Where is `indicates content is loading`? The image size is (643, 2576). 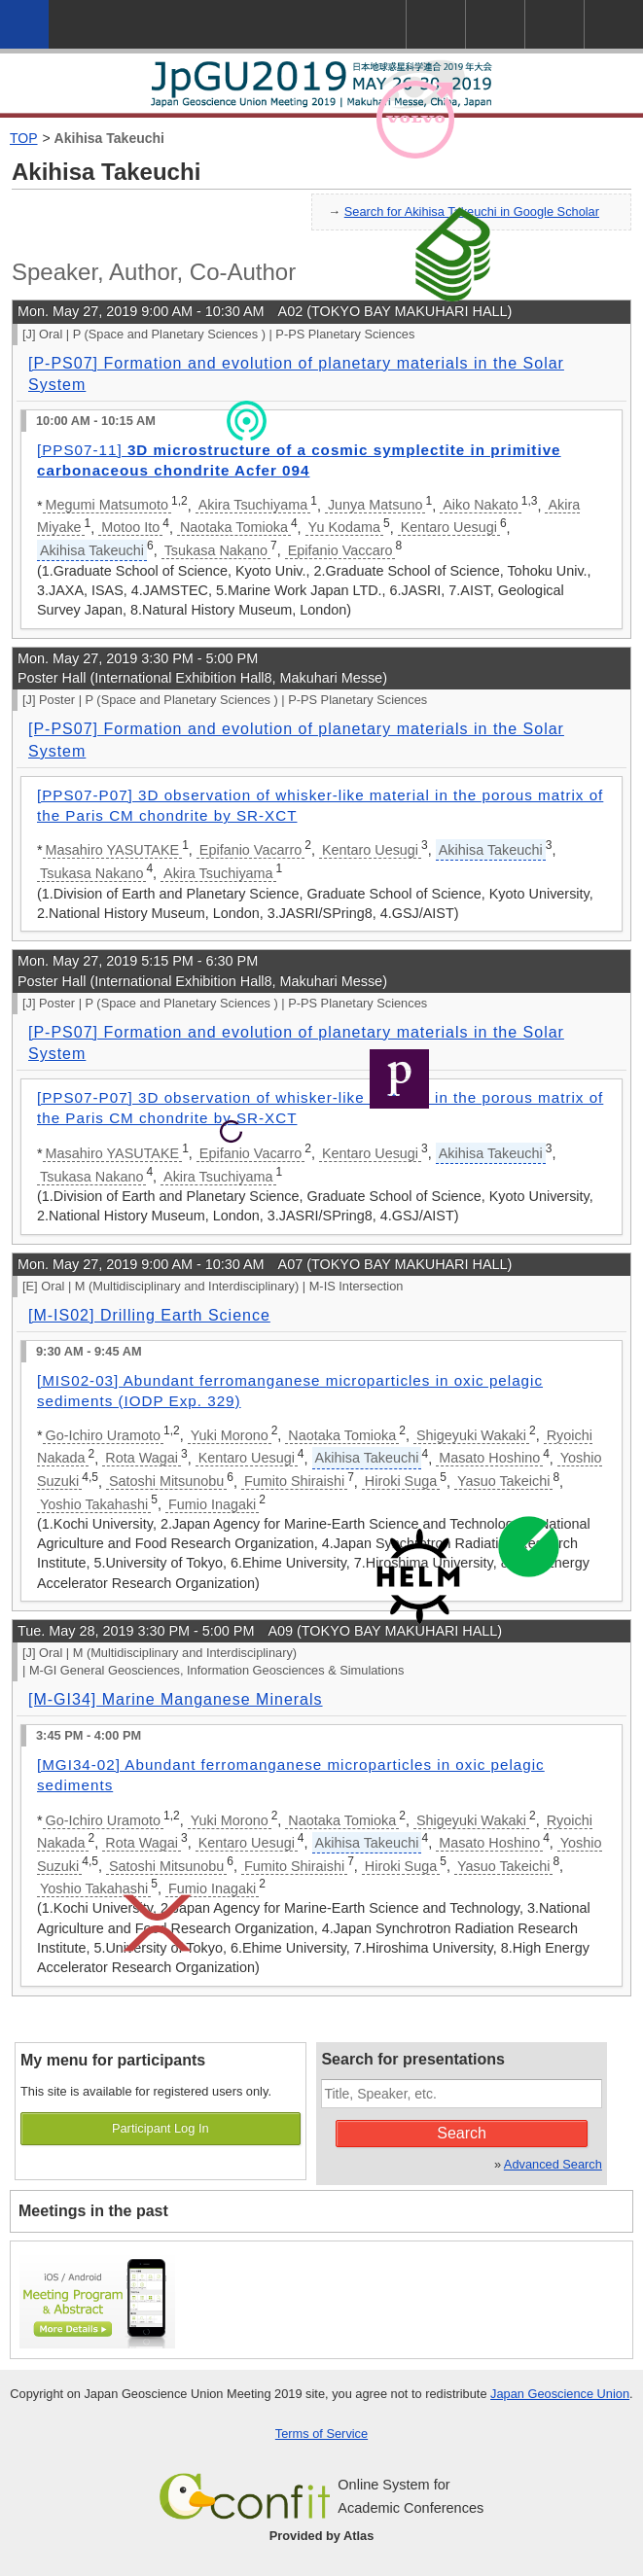 indicates content is loading is located at coordinates (231, 1131).